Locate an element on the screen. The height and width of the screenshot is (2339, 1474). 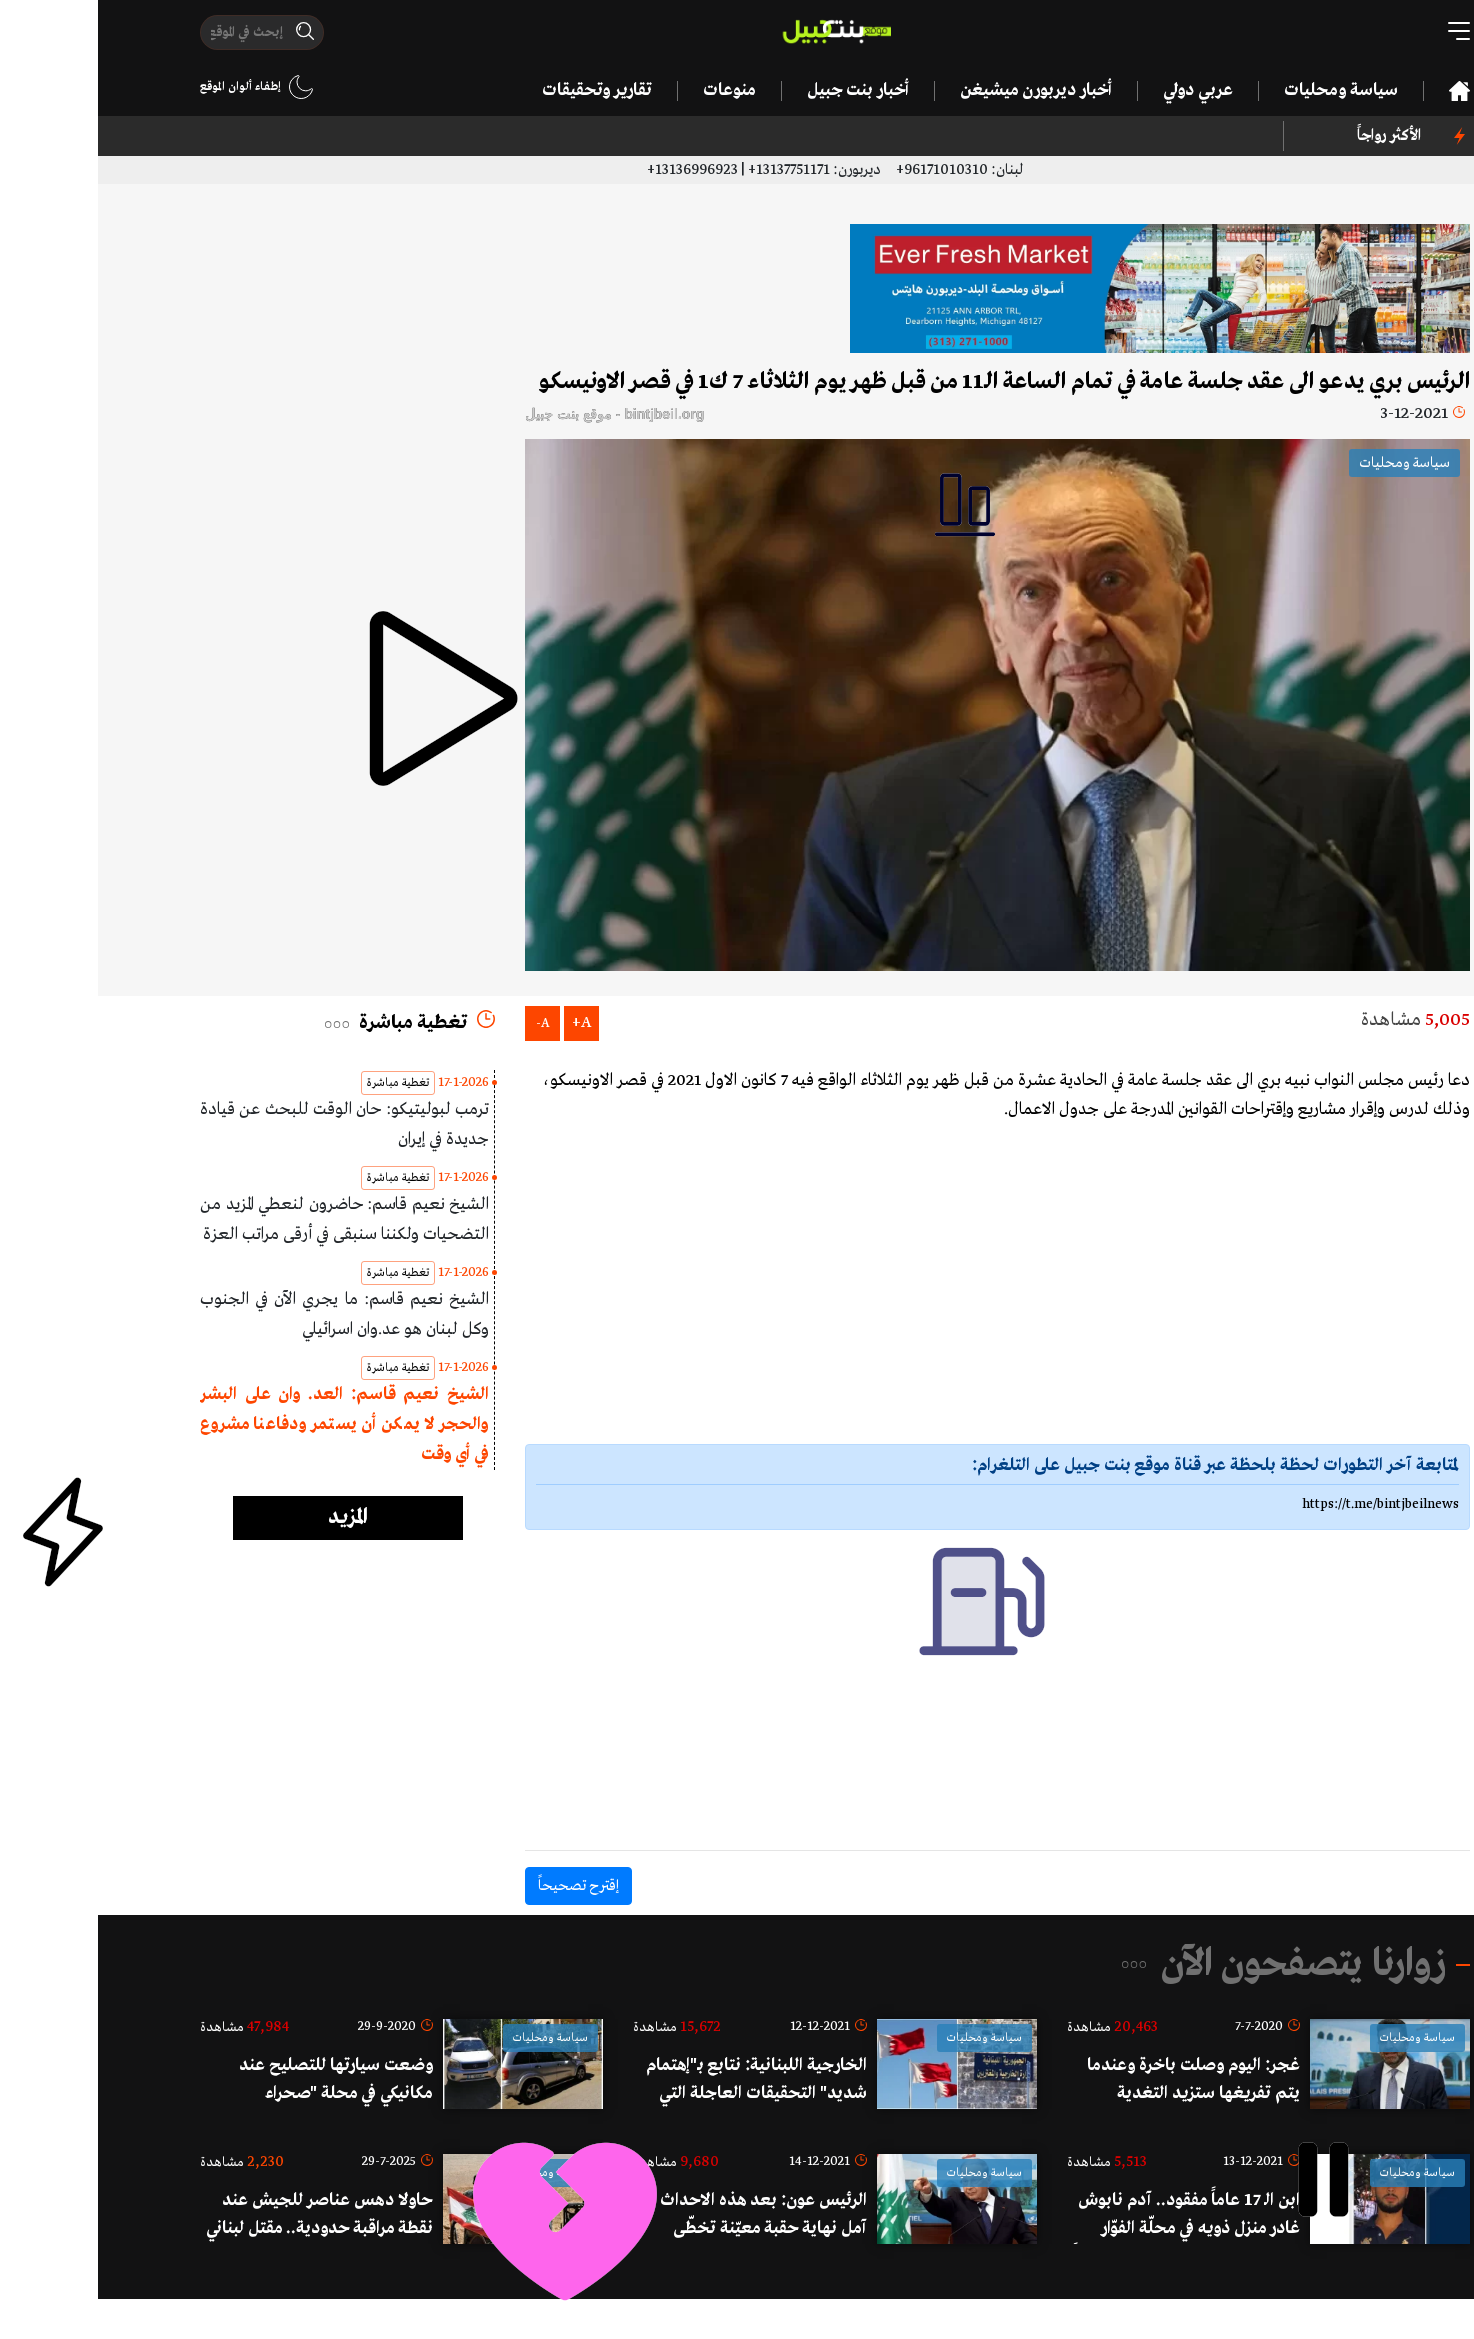
align selected objects to the bottom edge is located at coordinates (965, 506).